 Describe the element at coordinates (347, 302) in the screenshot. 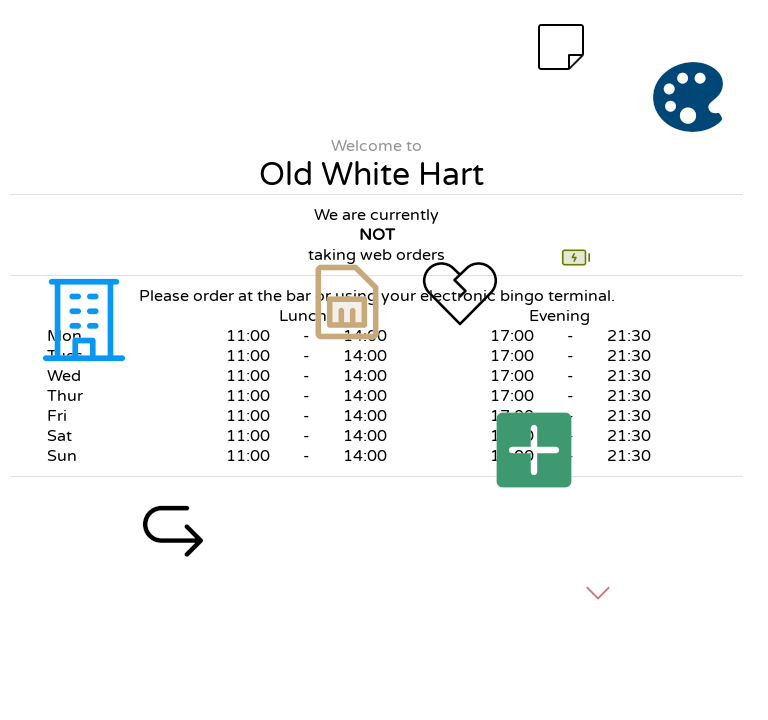

I see `manage sim card settings` at that location.